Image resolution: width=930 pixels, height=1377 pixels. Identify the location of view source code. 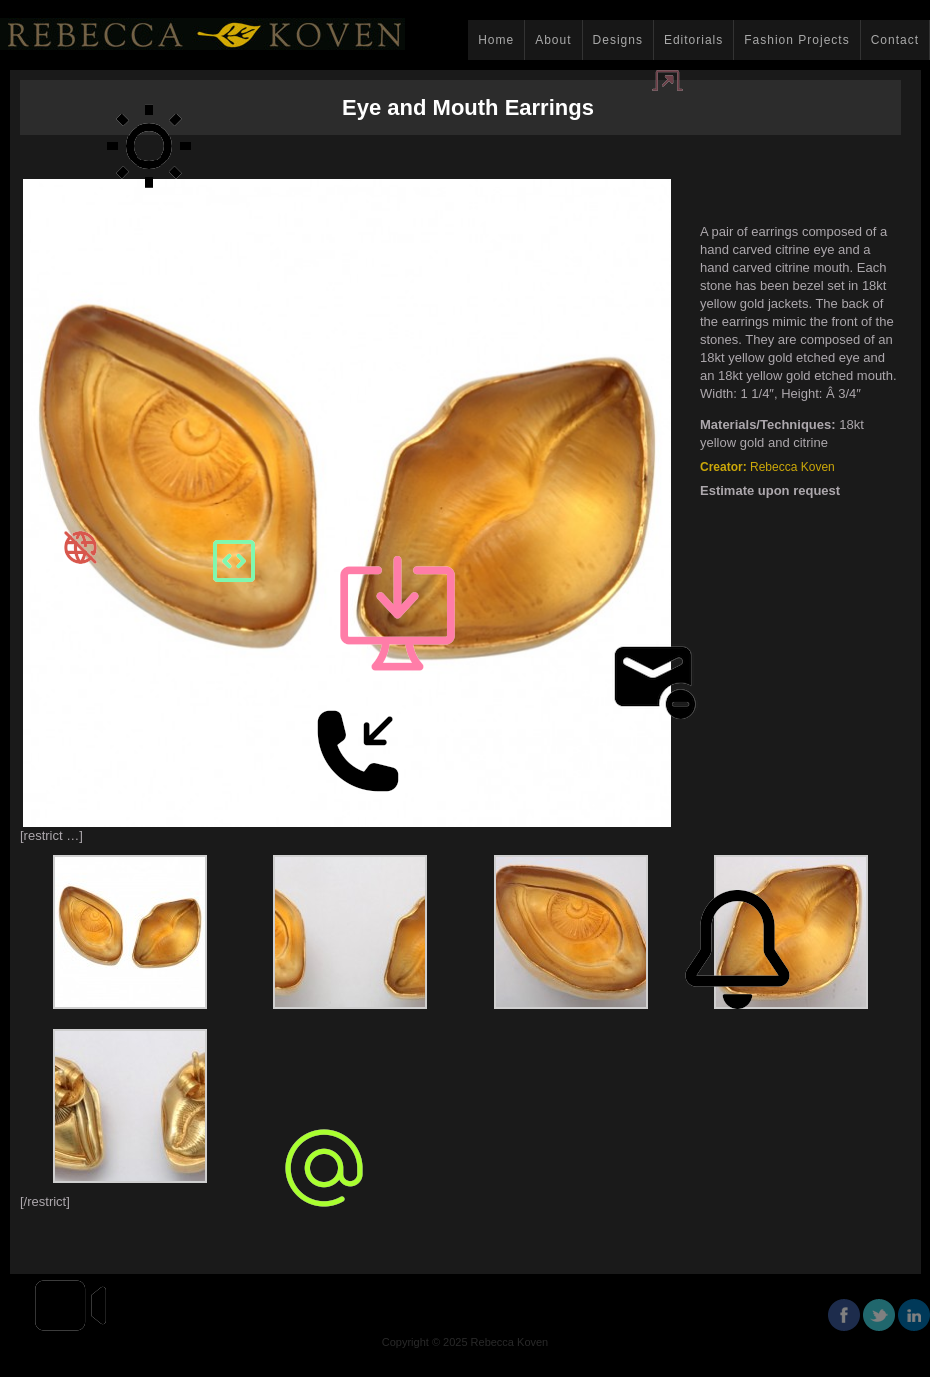
(234, 561).